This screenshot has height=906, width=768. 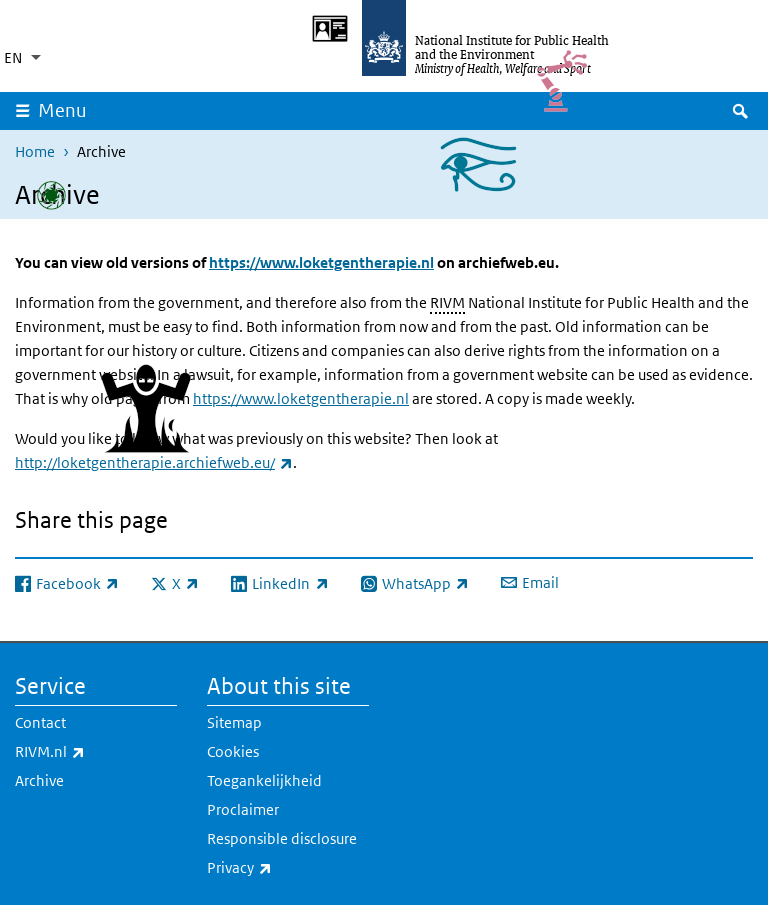 I want to click on camera aperture or shutter control, so click(x=51, y=195).